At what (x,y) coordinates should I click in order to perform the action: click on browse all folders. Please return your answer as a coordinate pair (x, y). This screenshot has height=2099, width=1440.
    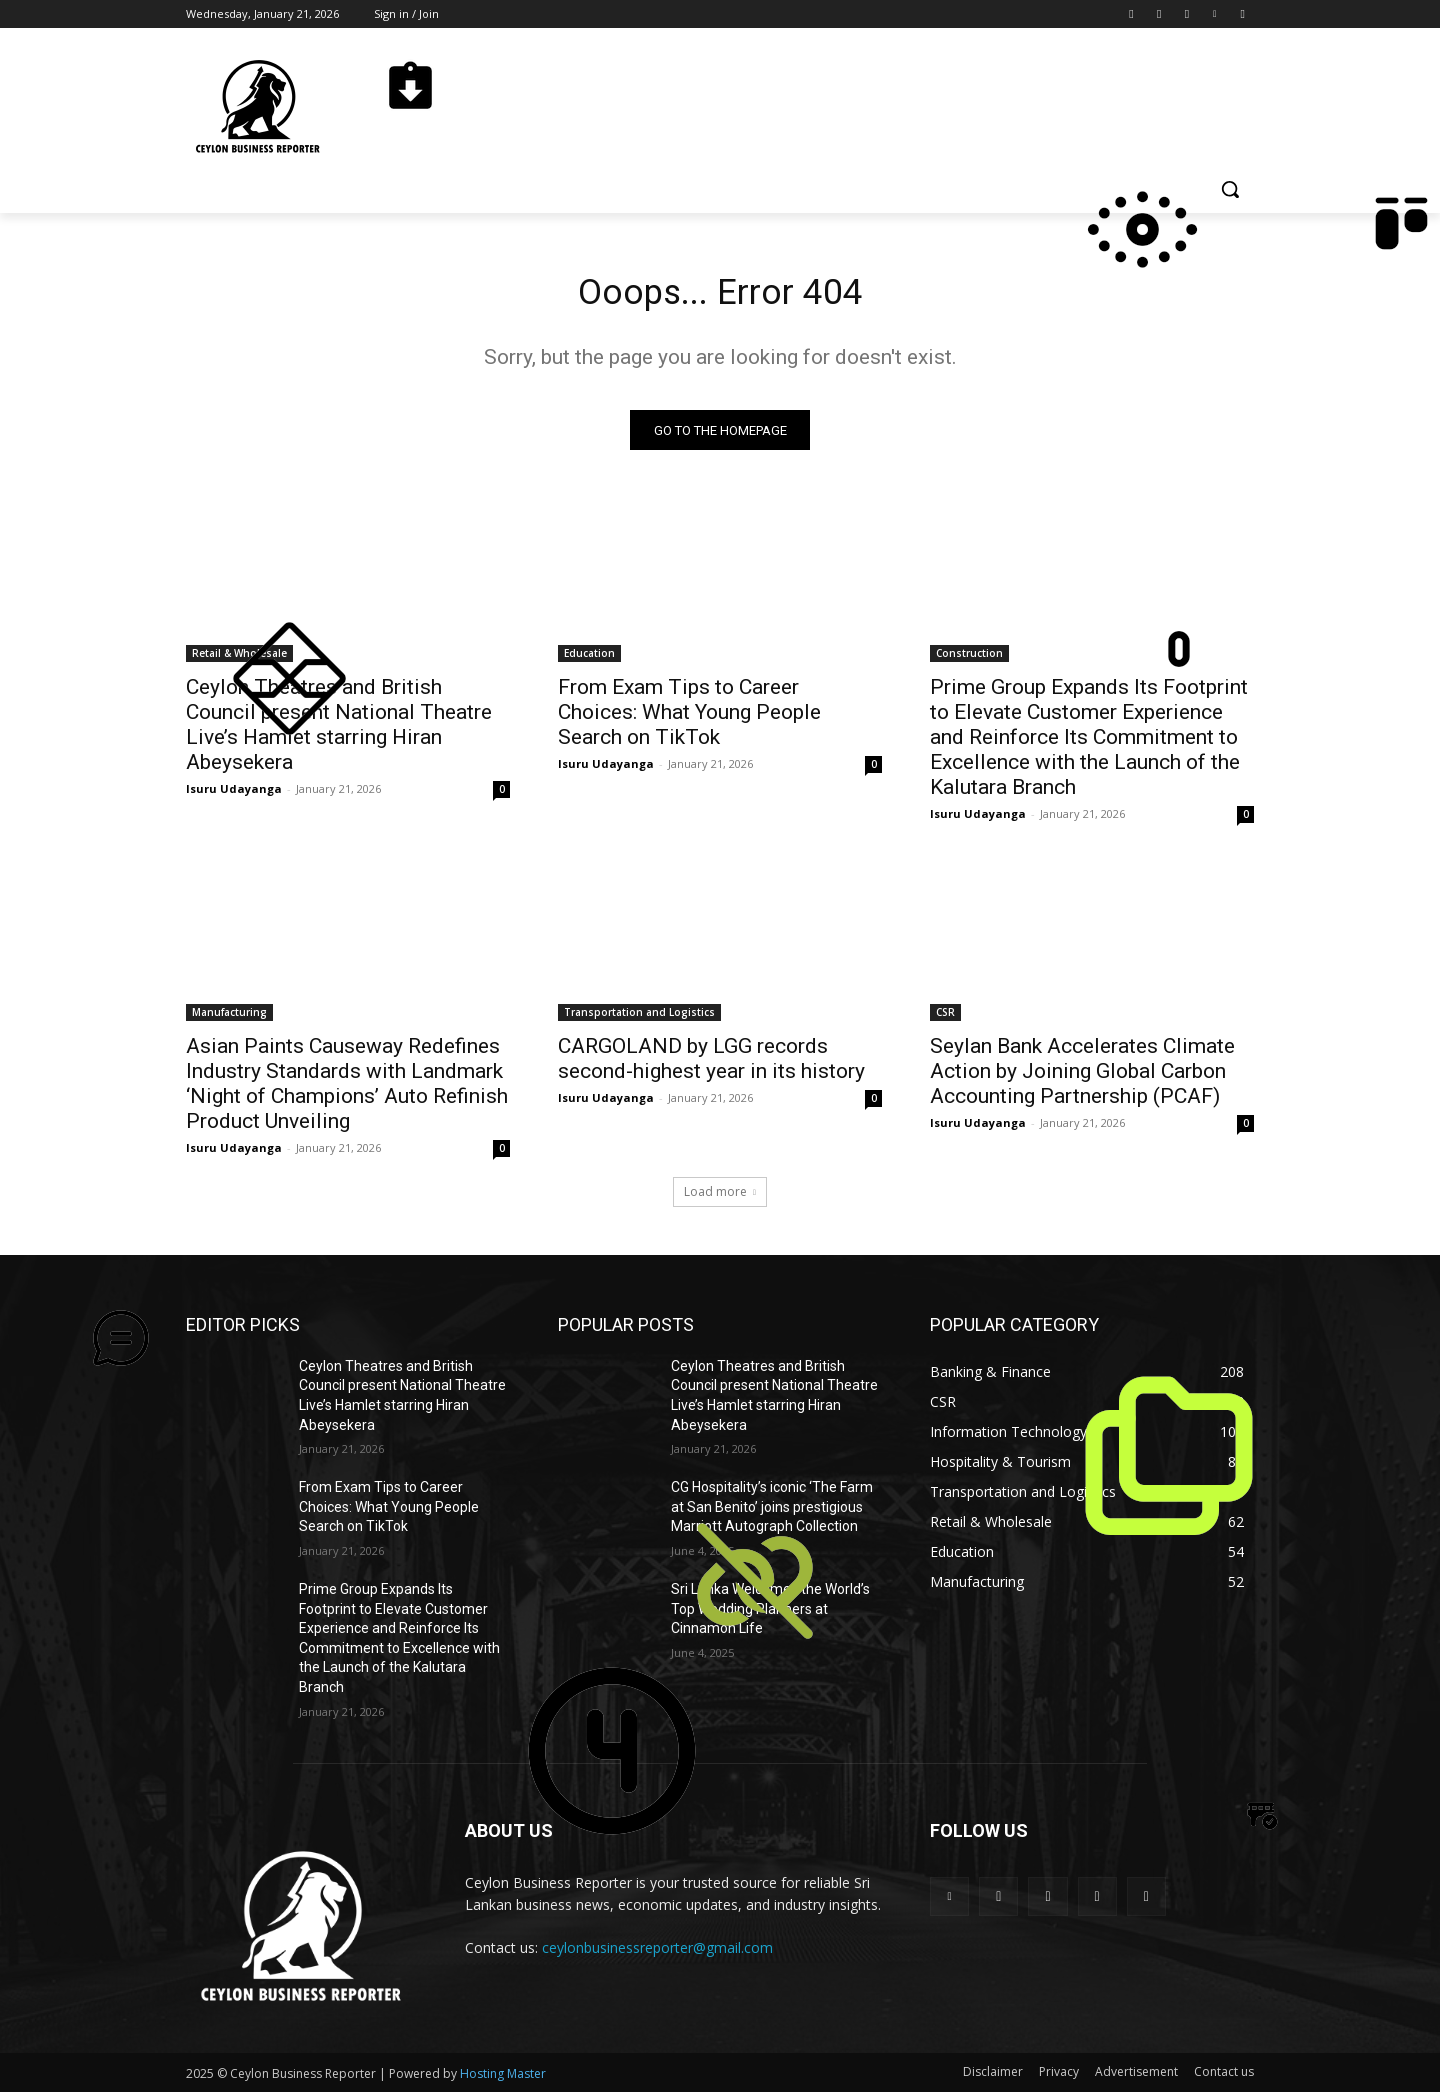
    Looking at the image, I should click on (1169, 1460).